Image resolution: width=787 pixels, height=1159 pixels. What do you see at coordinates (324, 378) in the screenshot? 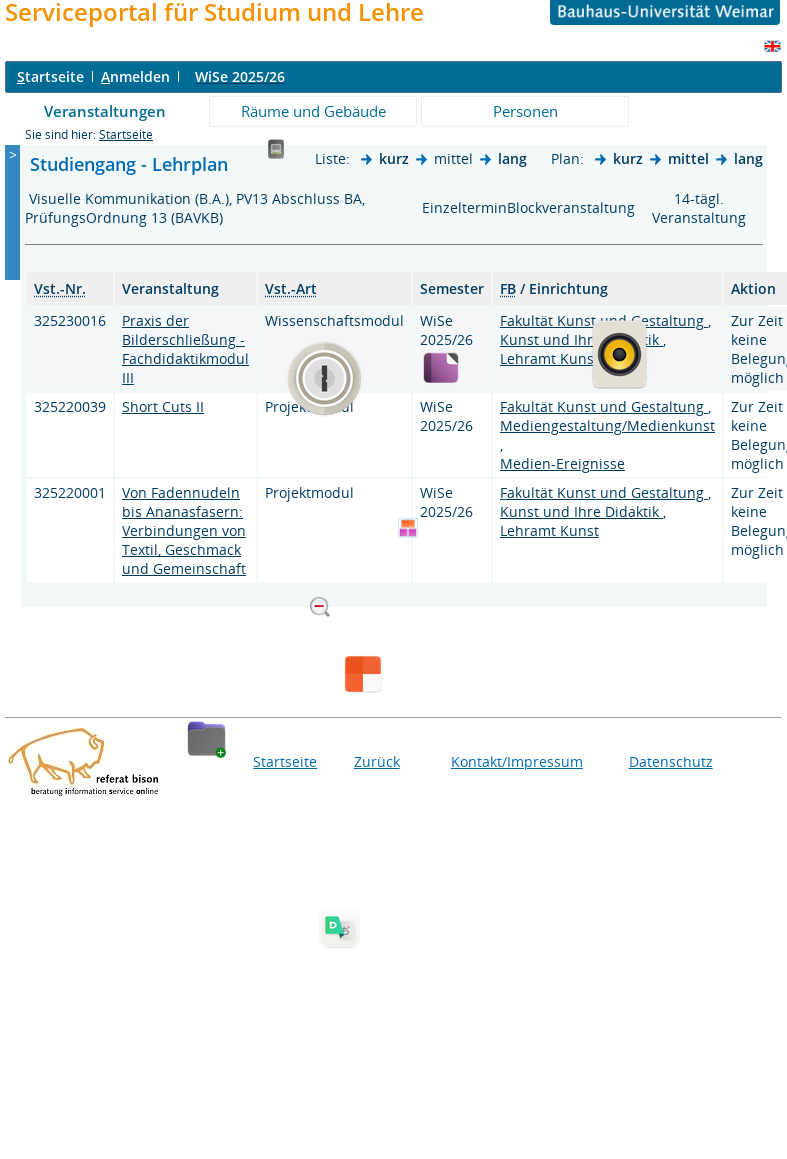
I see `open the passwords app` at bounding box center [324, 378].